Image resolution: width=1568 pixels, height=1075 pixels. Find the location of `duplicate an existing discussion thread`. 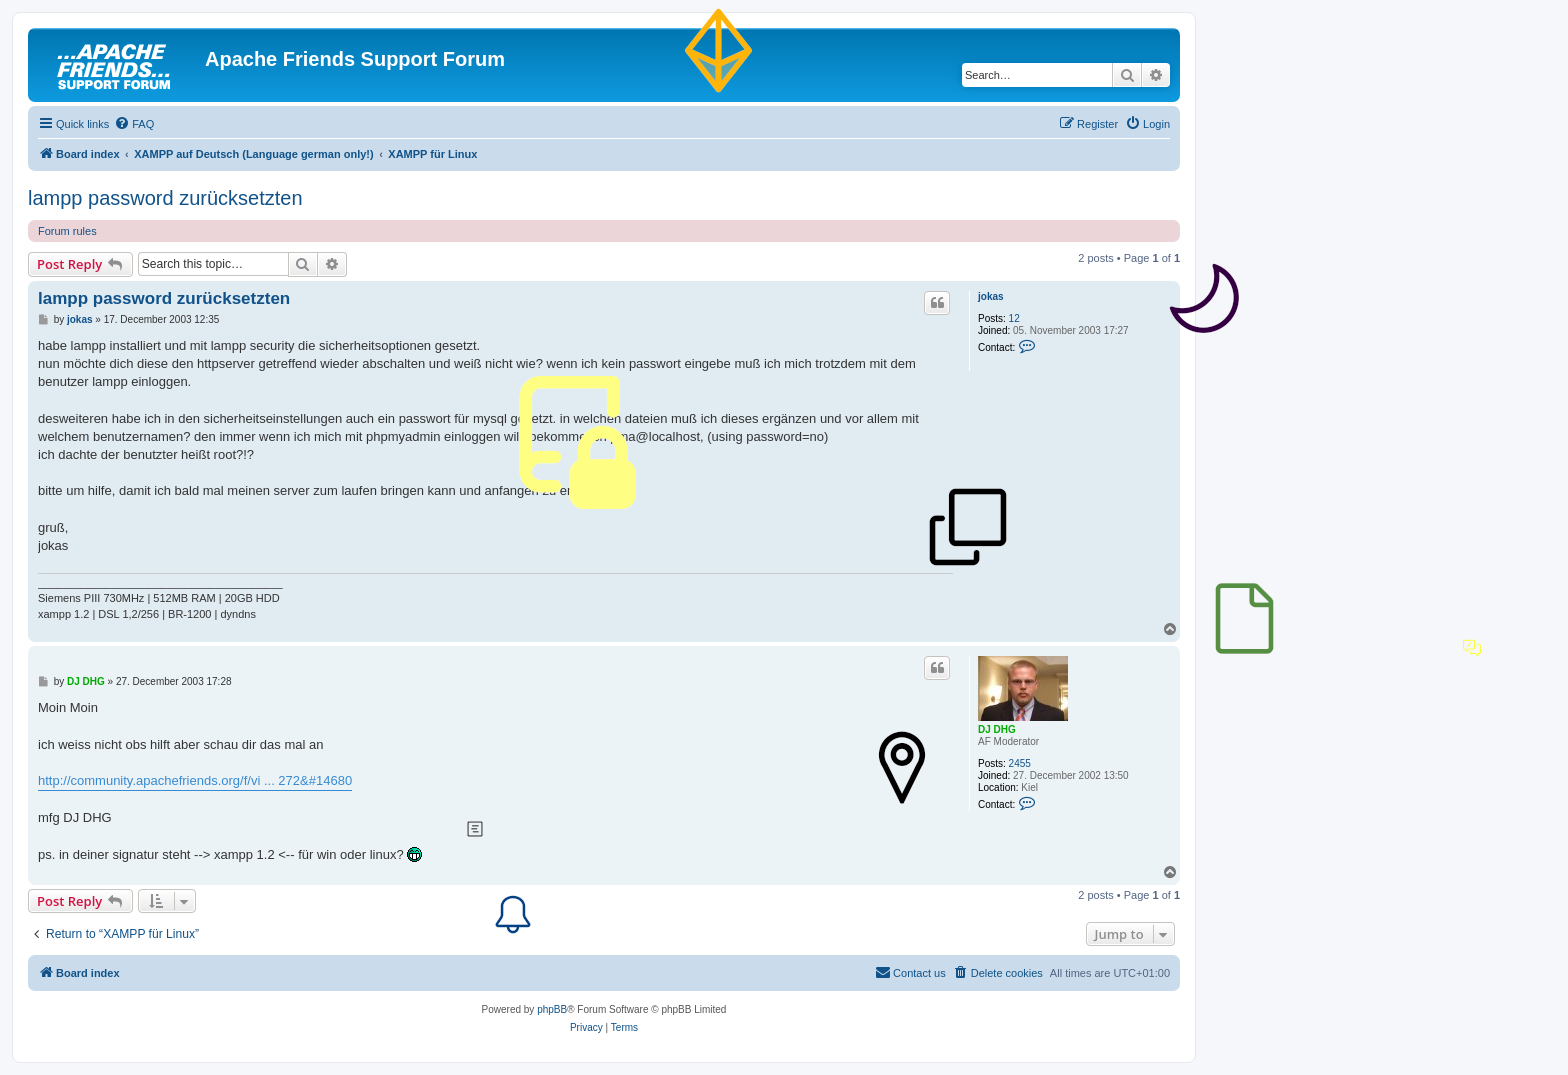

duplicate an existing discussion thread is located at coordinates (1472, 648).